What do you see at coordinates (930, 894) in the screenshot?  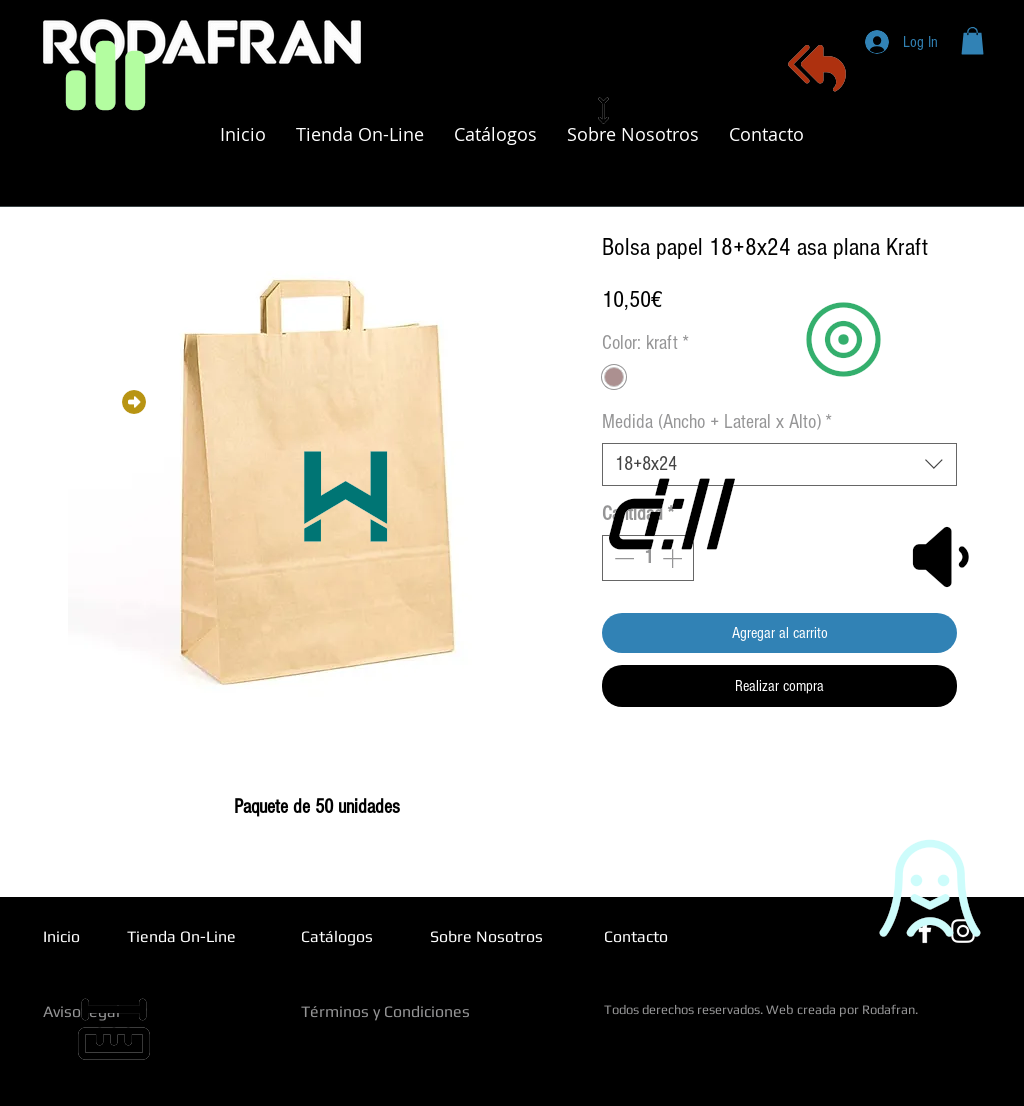 I see `indicates linux operating system compatibility` at bounding box center [930, 894].